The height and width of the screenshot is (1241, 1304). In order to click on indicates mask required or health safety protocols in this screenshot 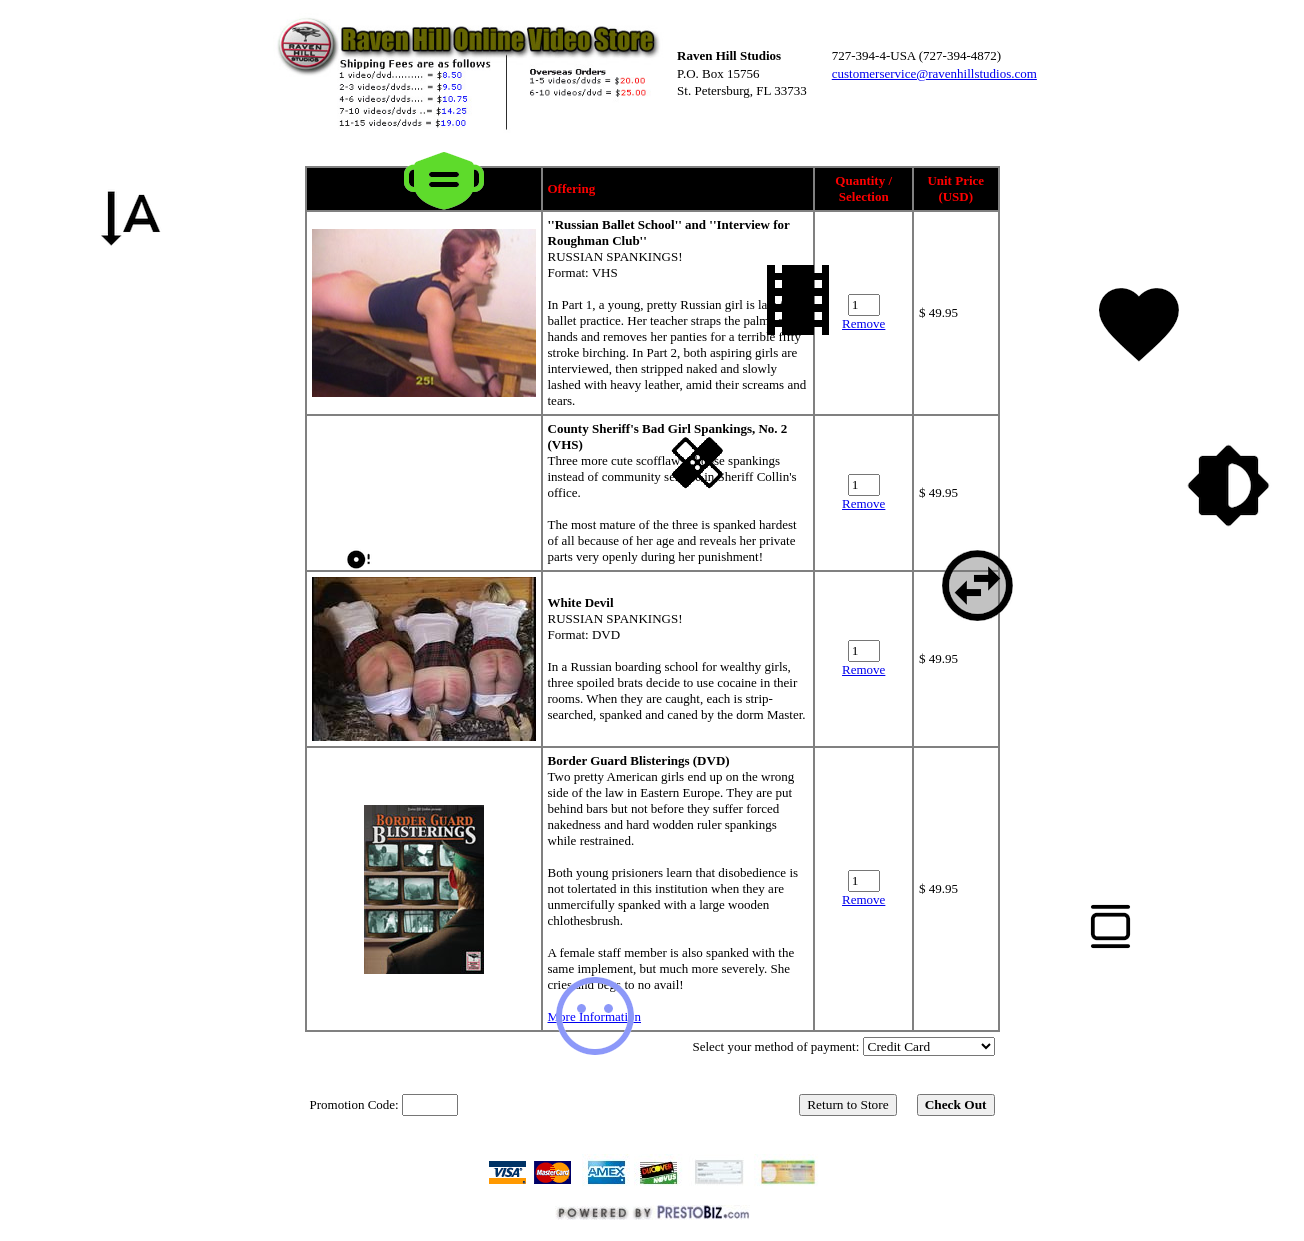, I will do `click(444, 182)`.